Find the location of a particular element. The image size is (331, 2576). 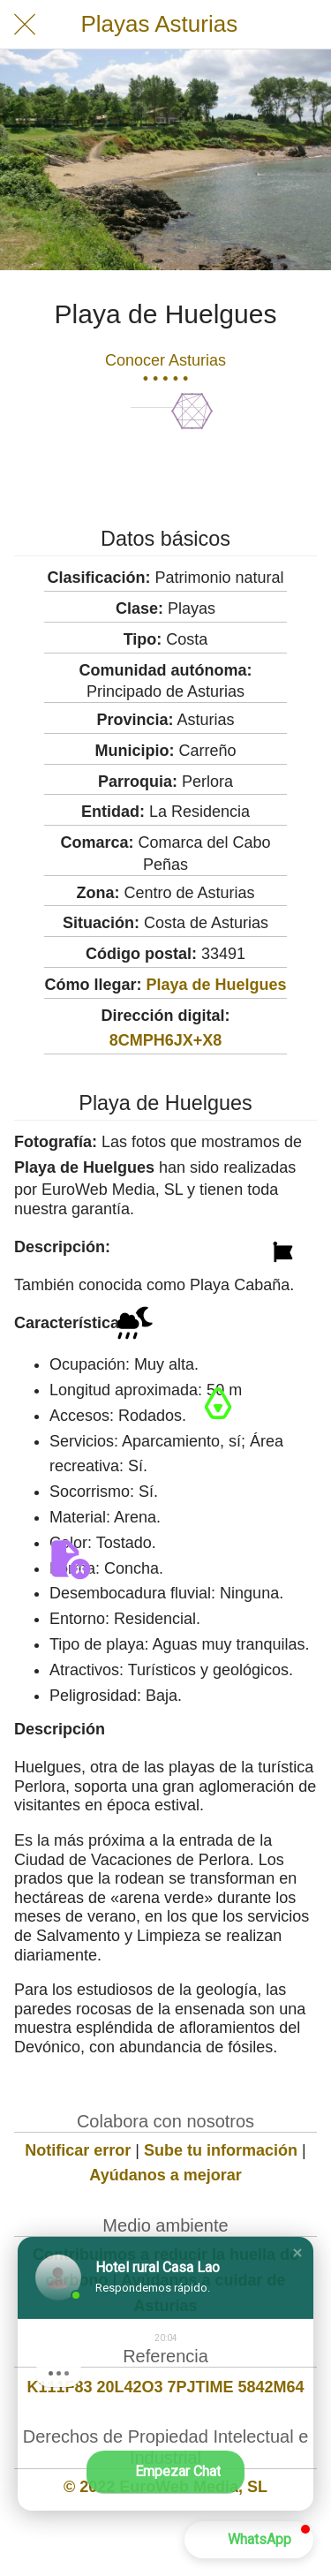

open inkdrop markdown note-taking app is located at coordinates (218, 1403).